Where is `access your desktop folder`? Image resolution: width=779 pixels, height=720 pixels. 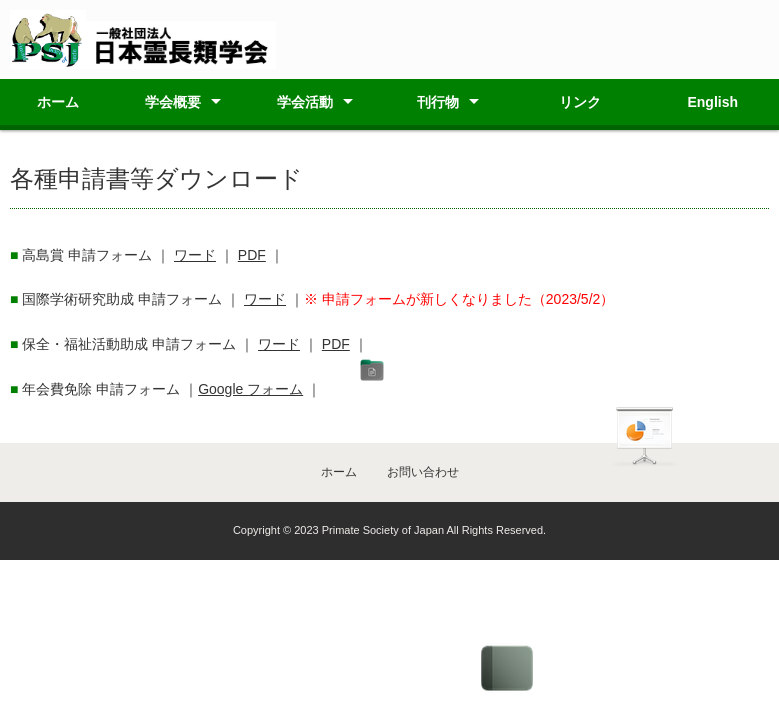 access your desktop folder is located at coordinates (507, 667).